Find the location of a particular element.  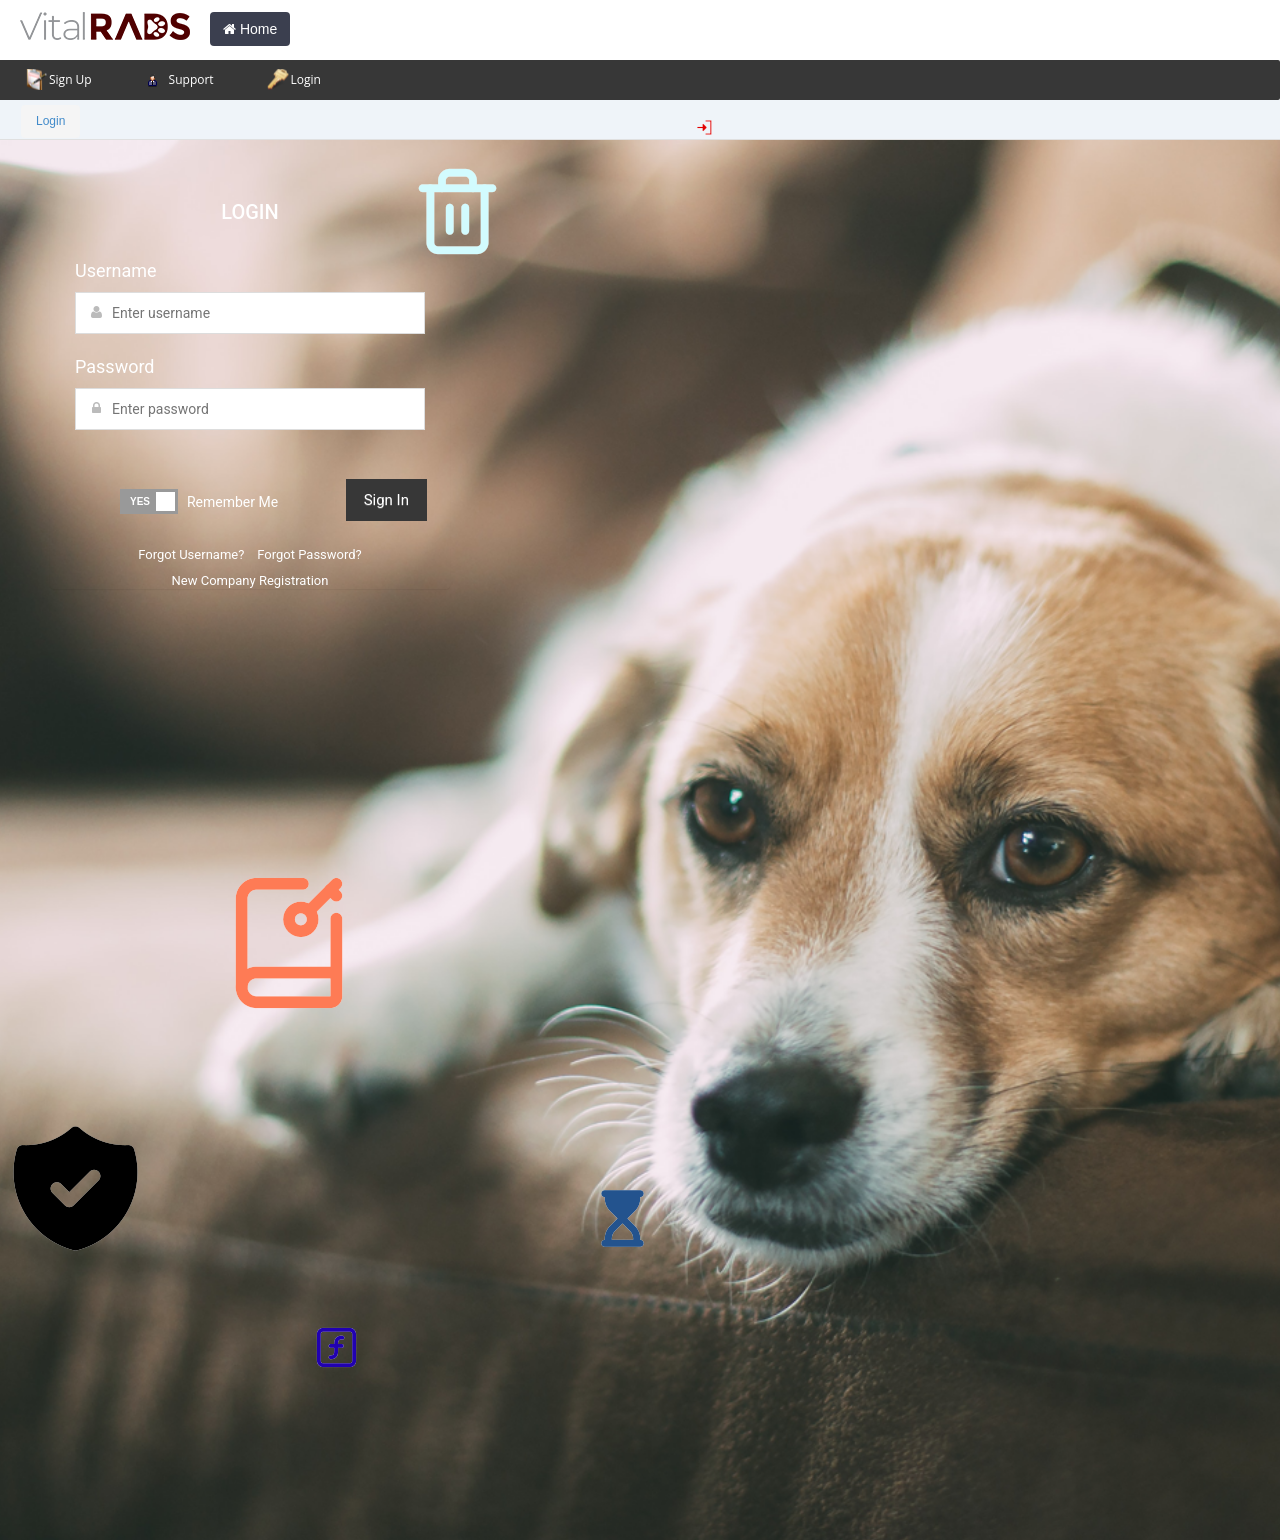

indicates a process has just started or is beginning is located at coordinates (622, 1218).